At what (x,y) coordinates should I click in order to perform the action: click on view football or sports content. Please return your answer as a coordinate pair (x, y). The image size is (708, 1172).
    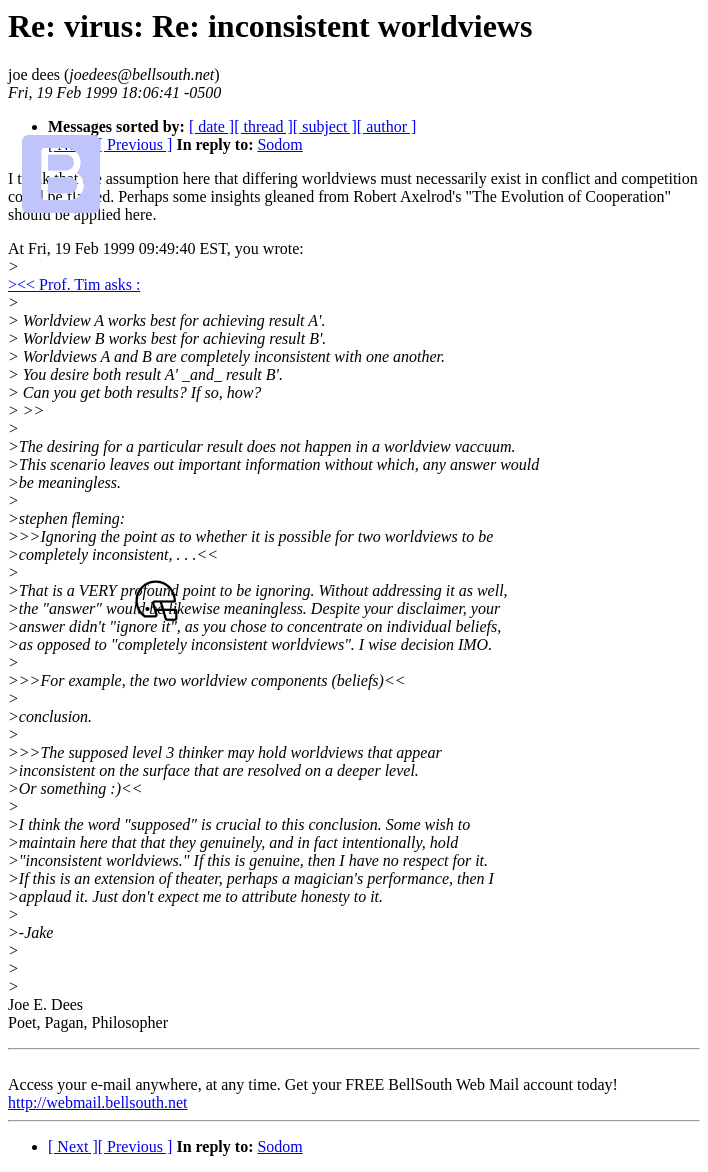
    Looking at the image, I should click on (156, 601).